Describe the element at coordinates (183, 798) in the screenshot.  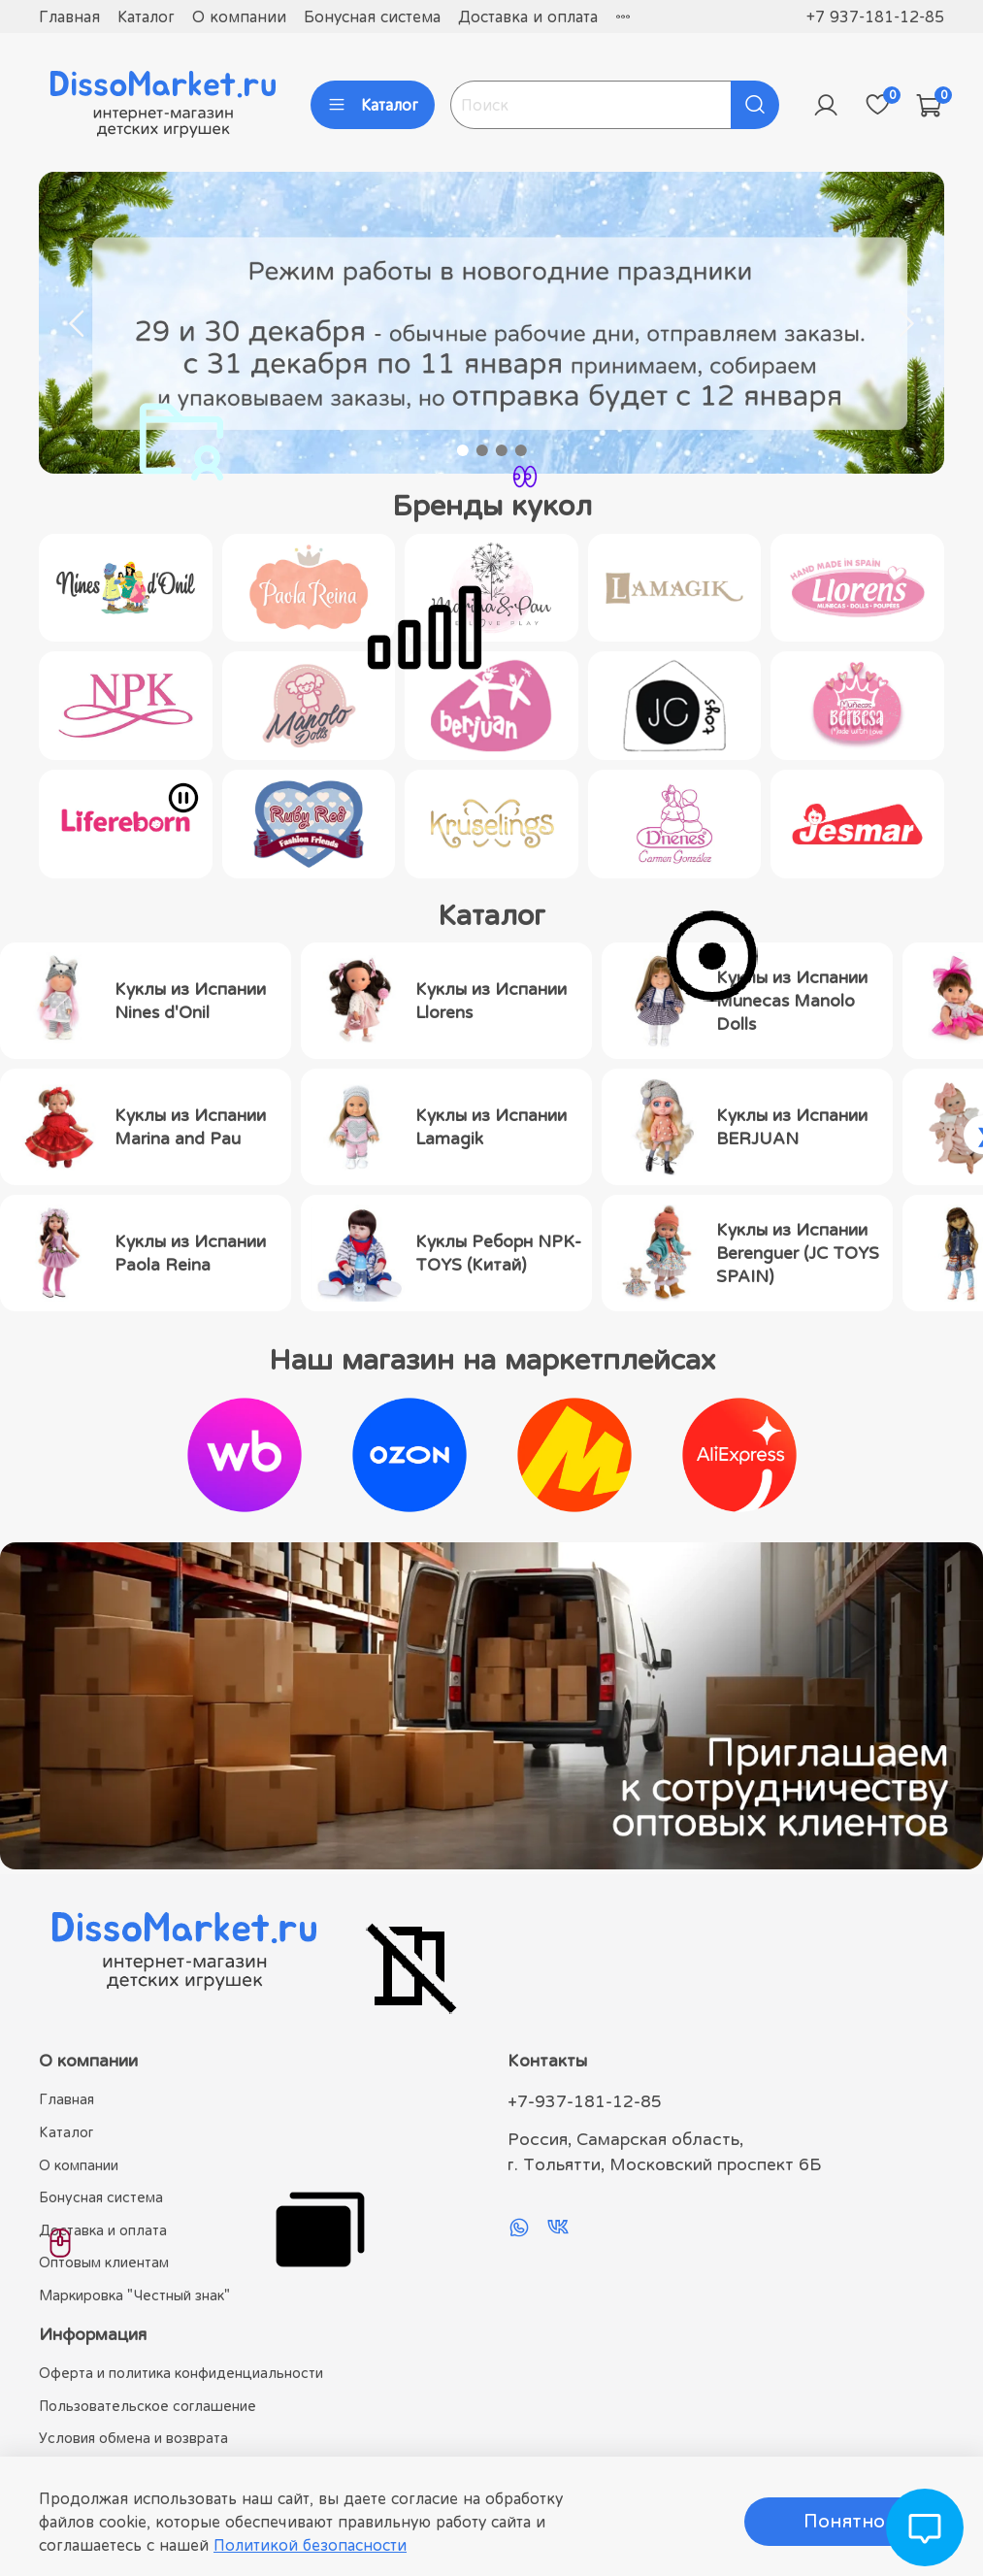
I see `pause media playback` at that location.